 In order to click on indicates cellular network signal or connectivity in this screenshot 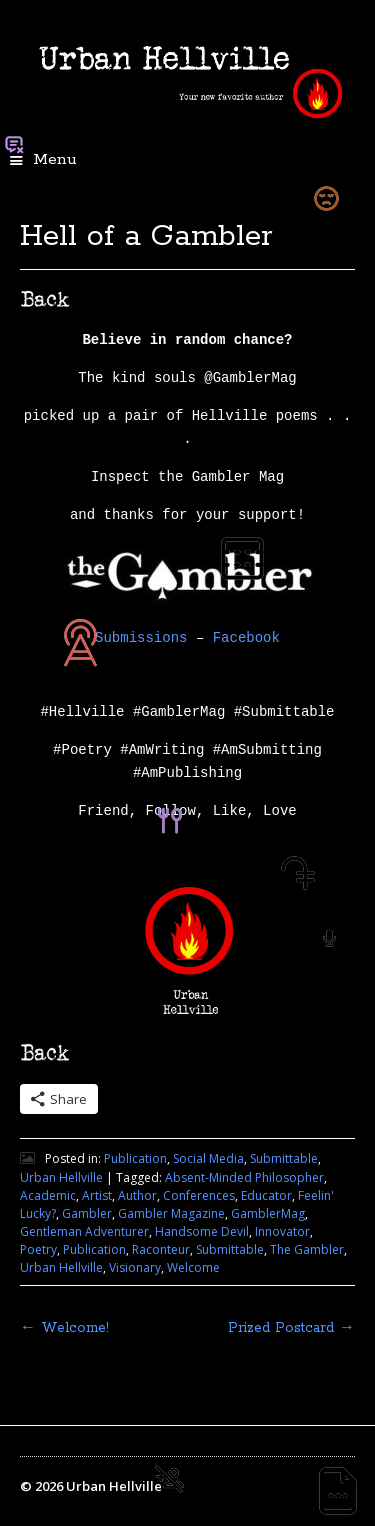, I will do `click(80, 643)`.